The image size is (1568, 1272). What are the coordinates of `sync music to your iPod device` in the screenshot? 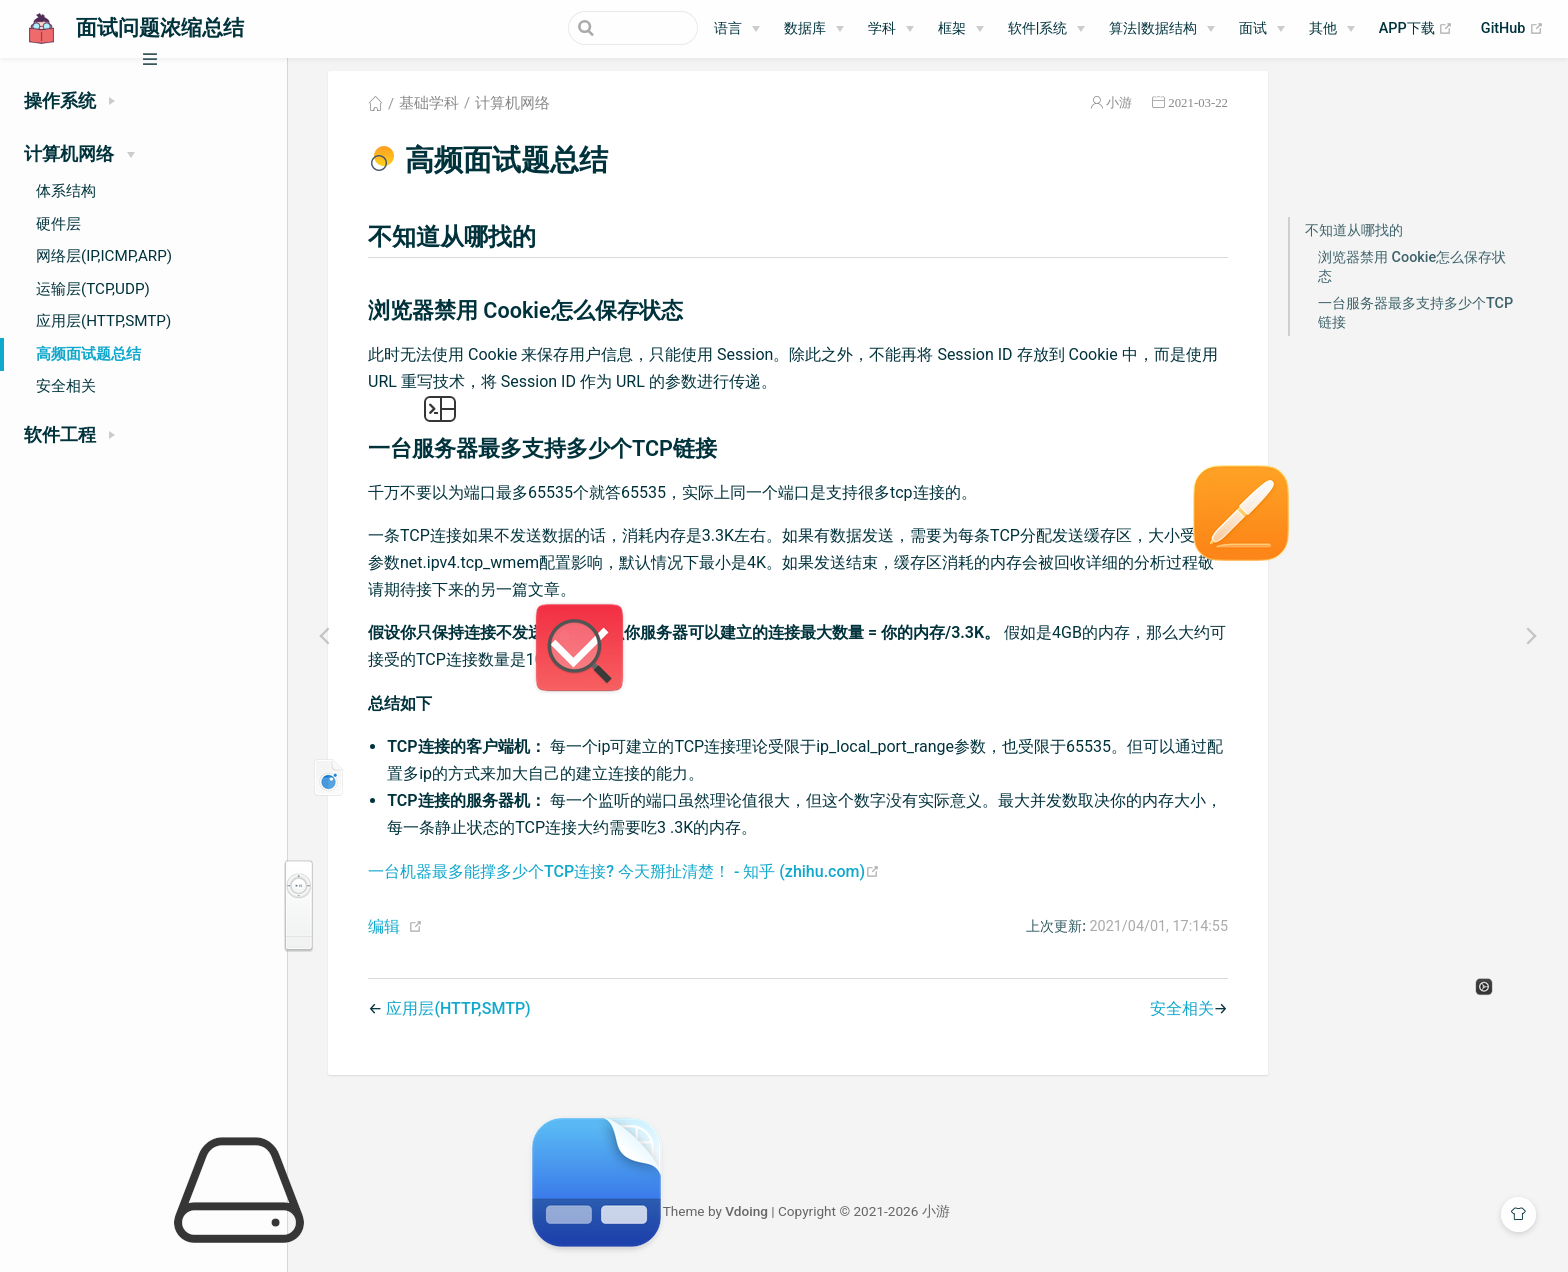 It's located at (298, 906).